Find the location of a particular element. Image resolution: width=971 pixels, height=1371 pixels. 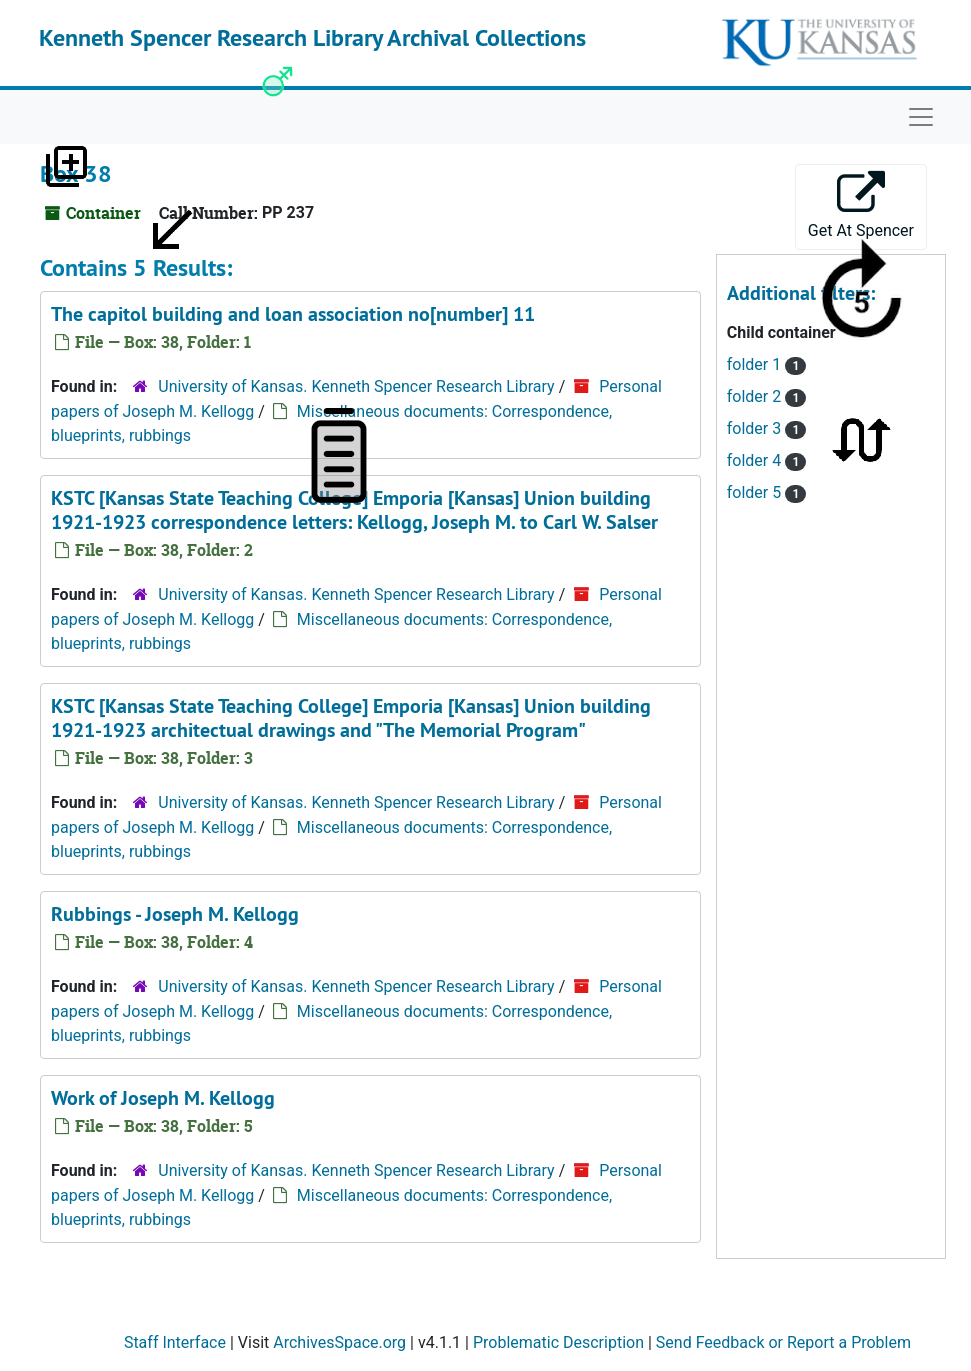

indicates an incoming call was received is located at coordinates (171, 230).